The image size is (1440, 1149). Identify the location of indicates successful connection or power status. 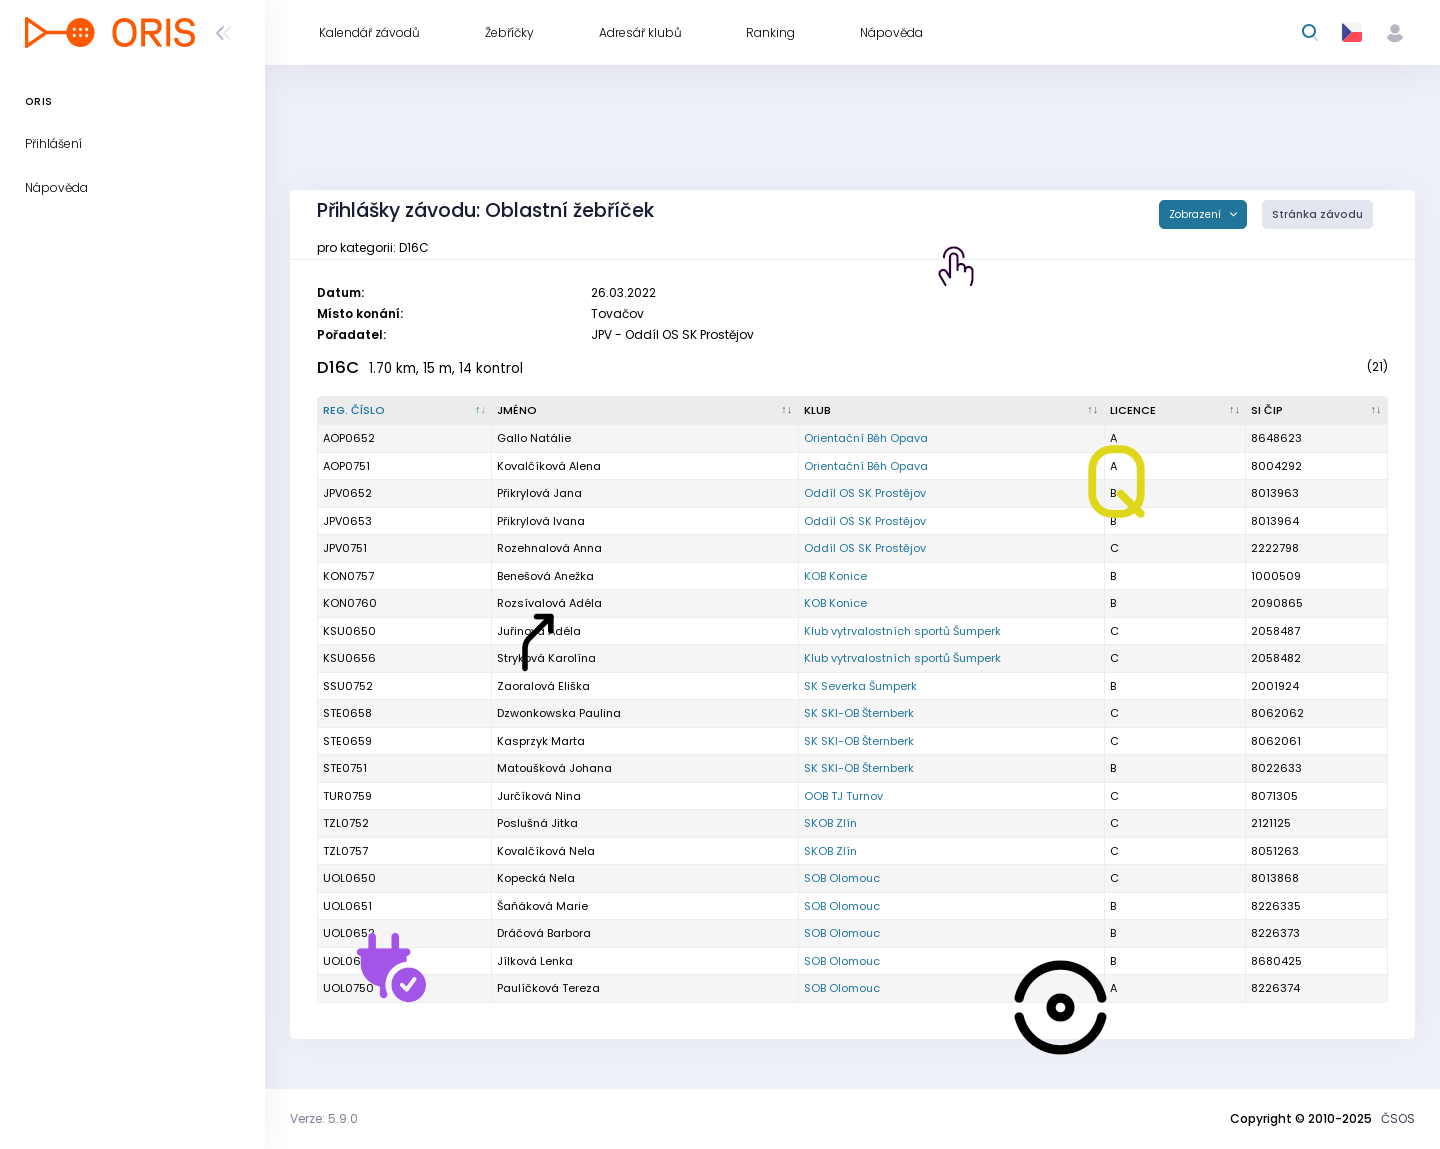
(387, 967).